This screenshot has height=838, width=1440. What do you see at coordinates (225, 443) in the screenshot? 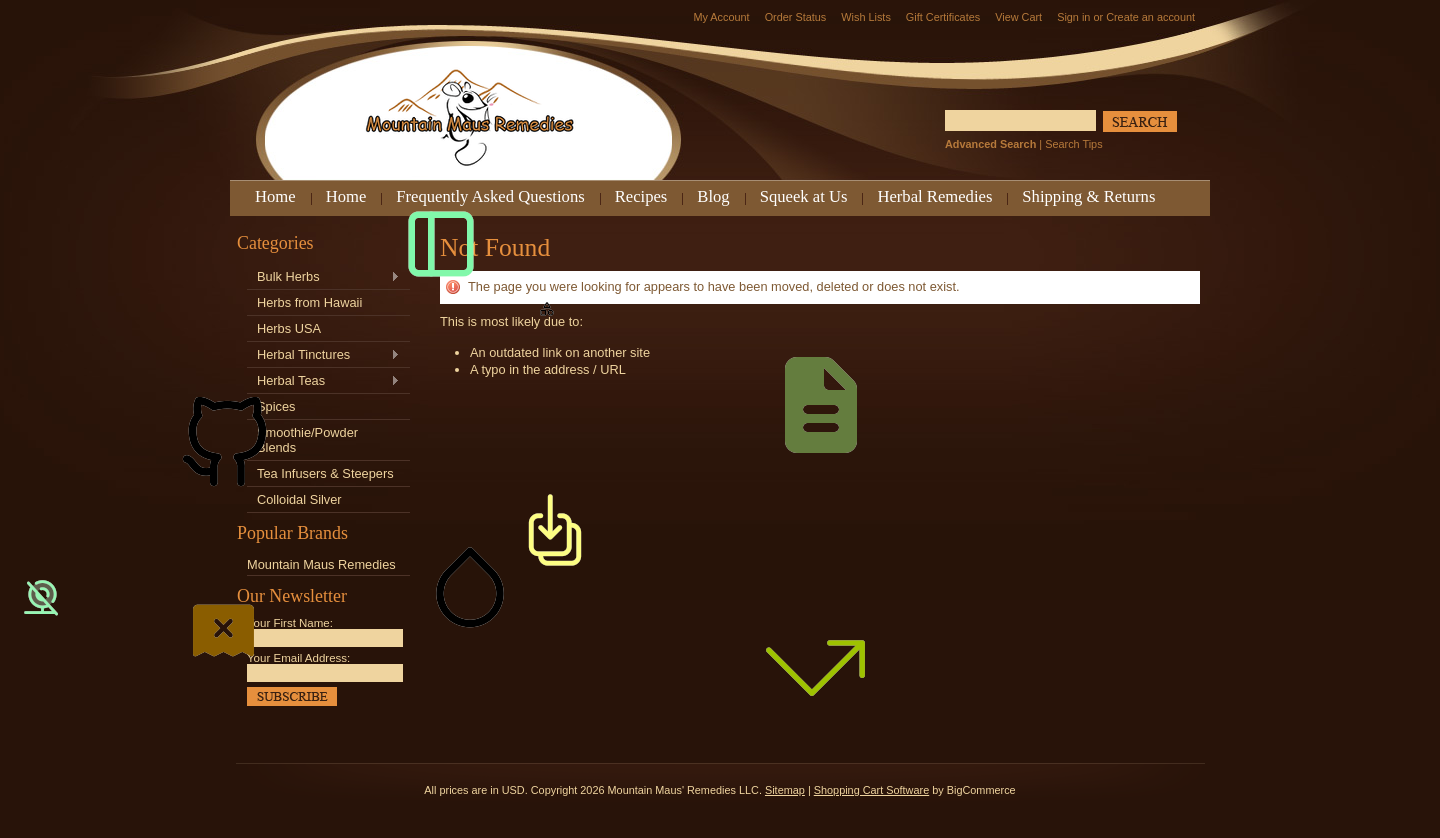
I see `view project on GitHub` at bounding box center [225, 443].